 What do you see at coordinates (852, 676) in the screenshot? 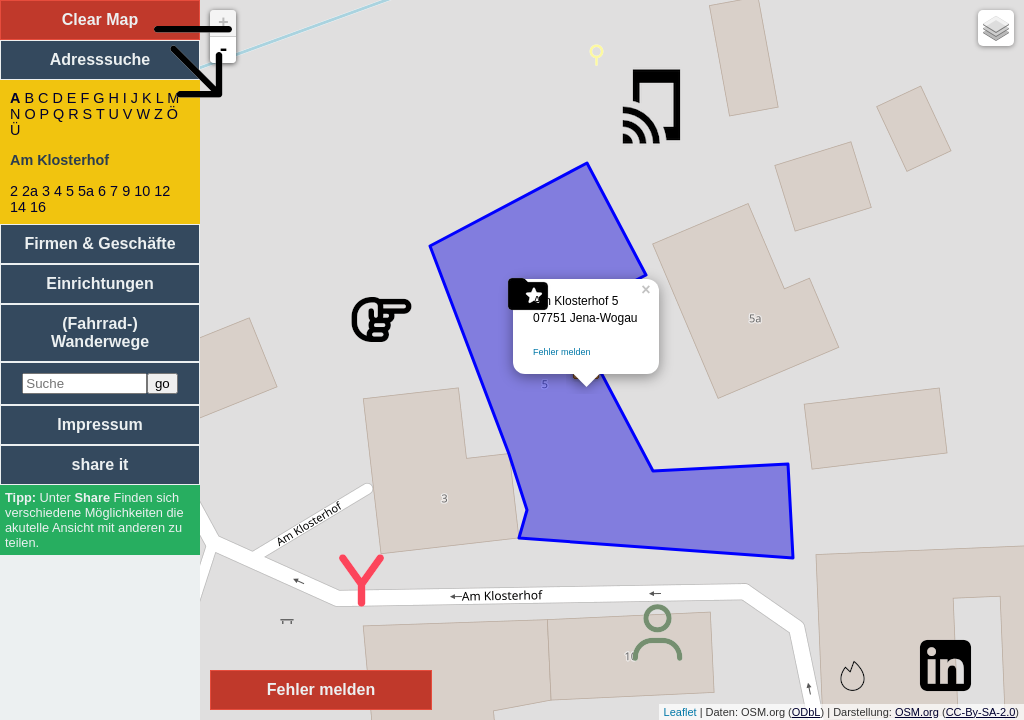
I see `view trending or popular content` at bounding box center [852, 676].